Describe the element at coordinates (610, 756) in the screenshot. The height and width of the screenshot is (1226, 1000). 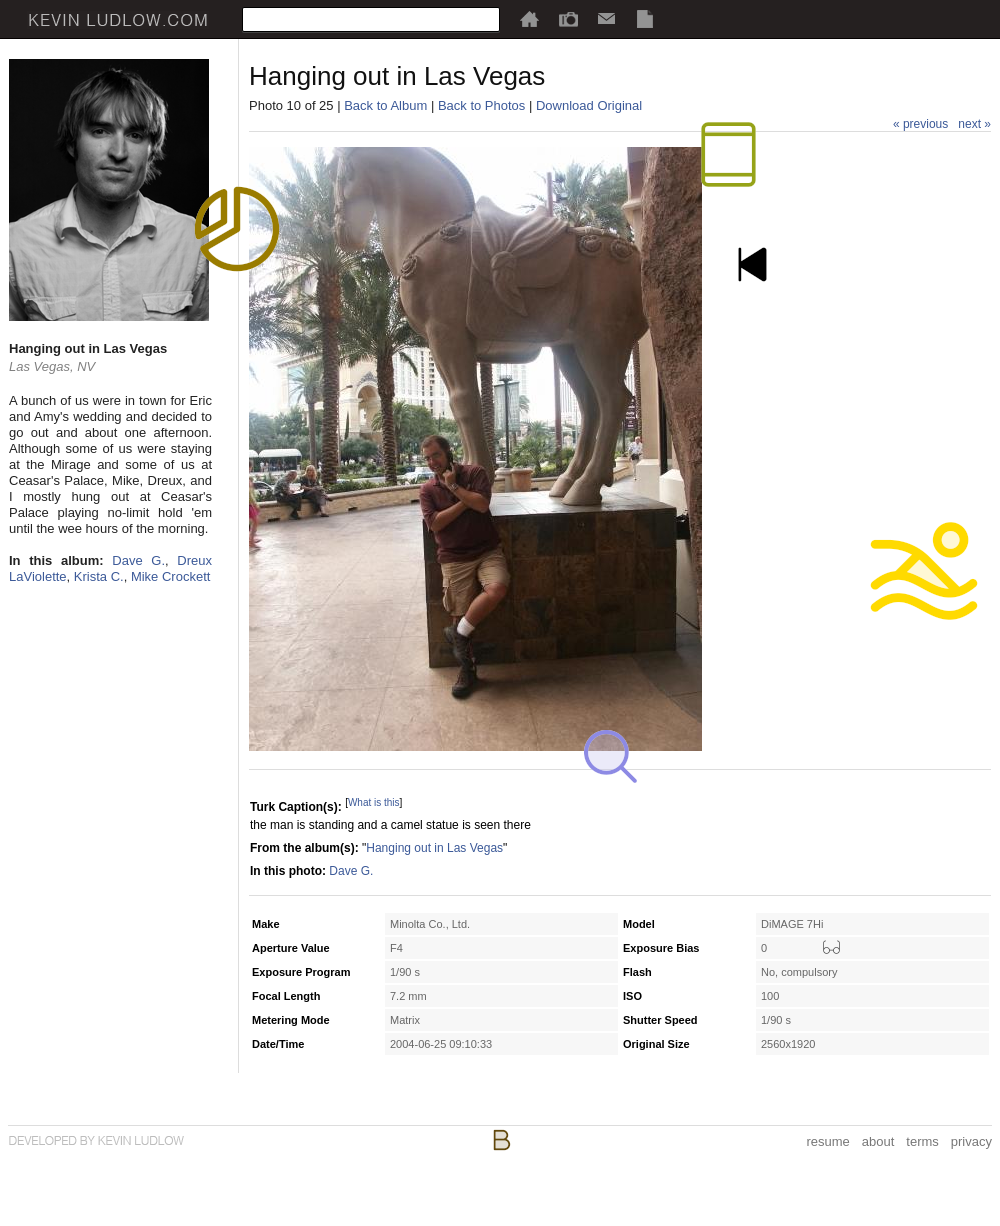
I see `search for content or items` at that location.